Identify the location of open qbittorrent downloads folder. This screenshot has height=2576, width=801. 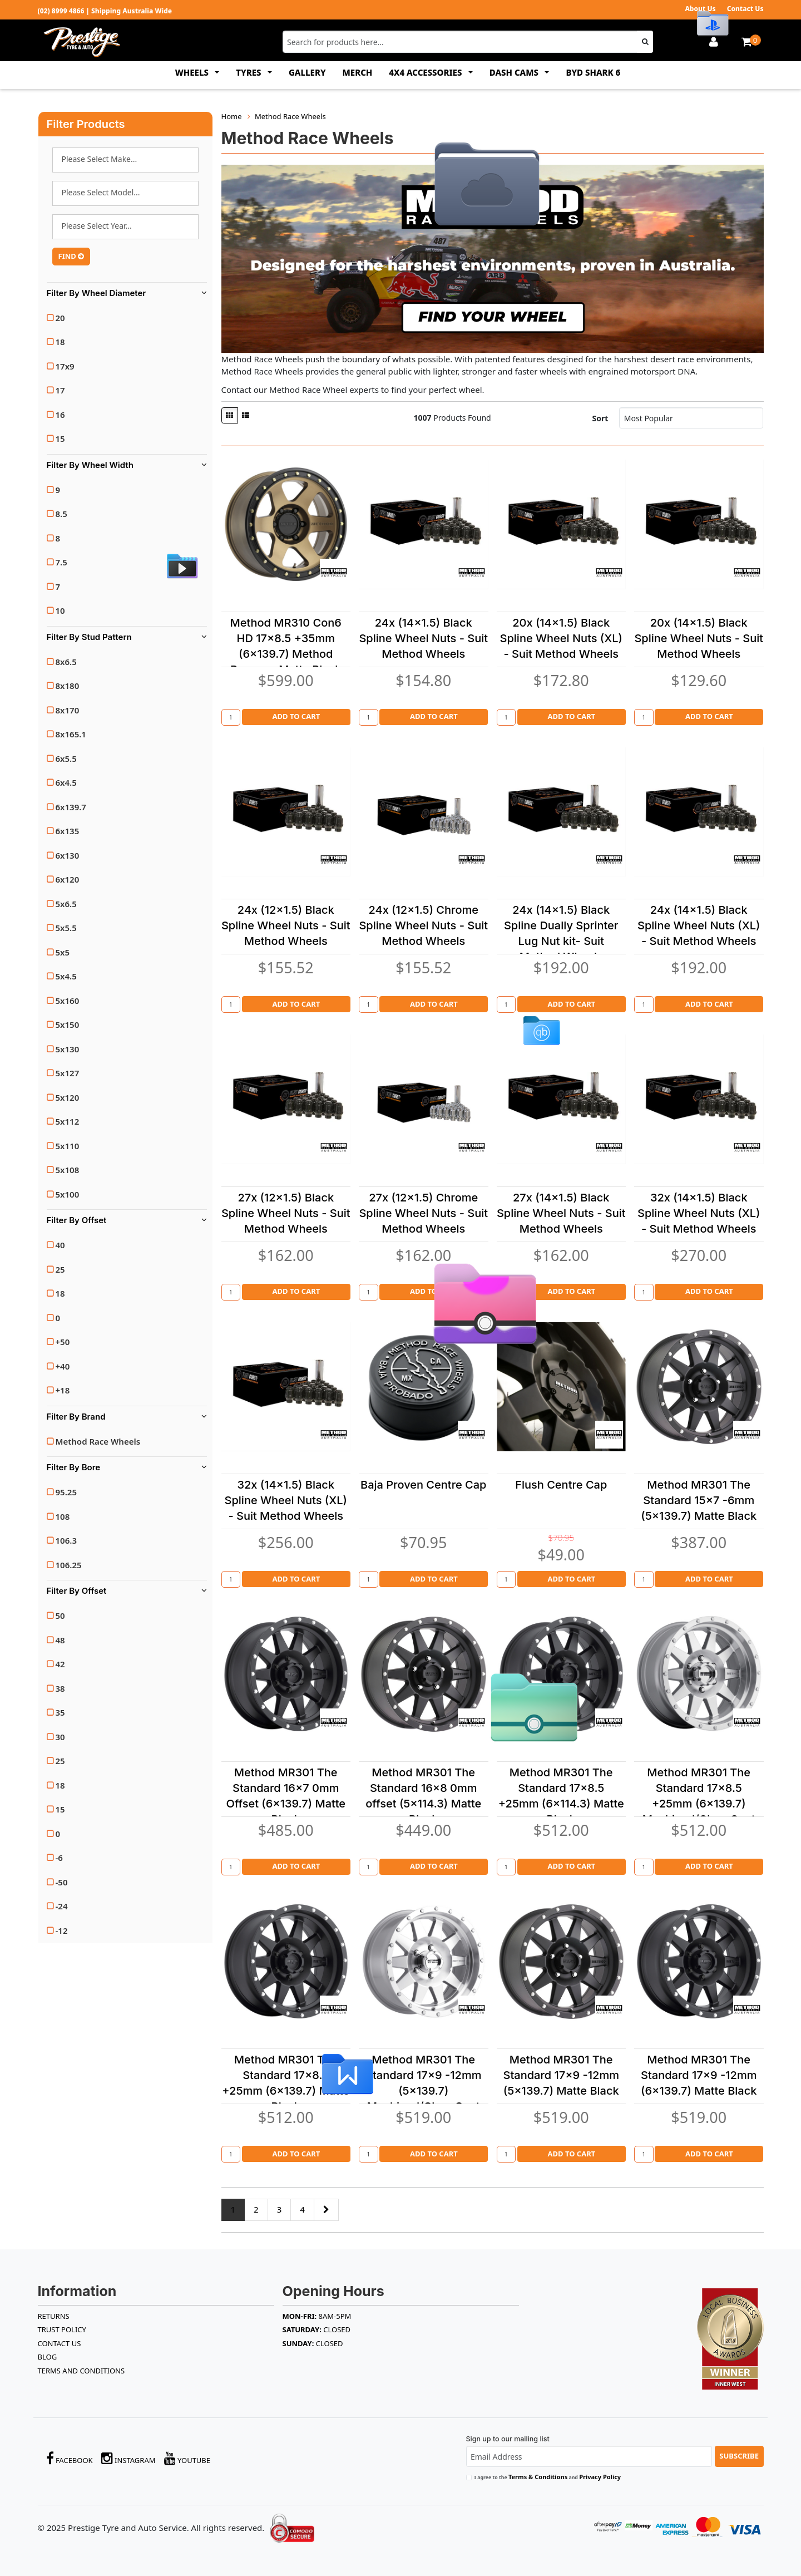
(541, 1031).